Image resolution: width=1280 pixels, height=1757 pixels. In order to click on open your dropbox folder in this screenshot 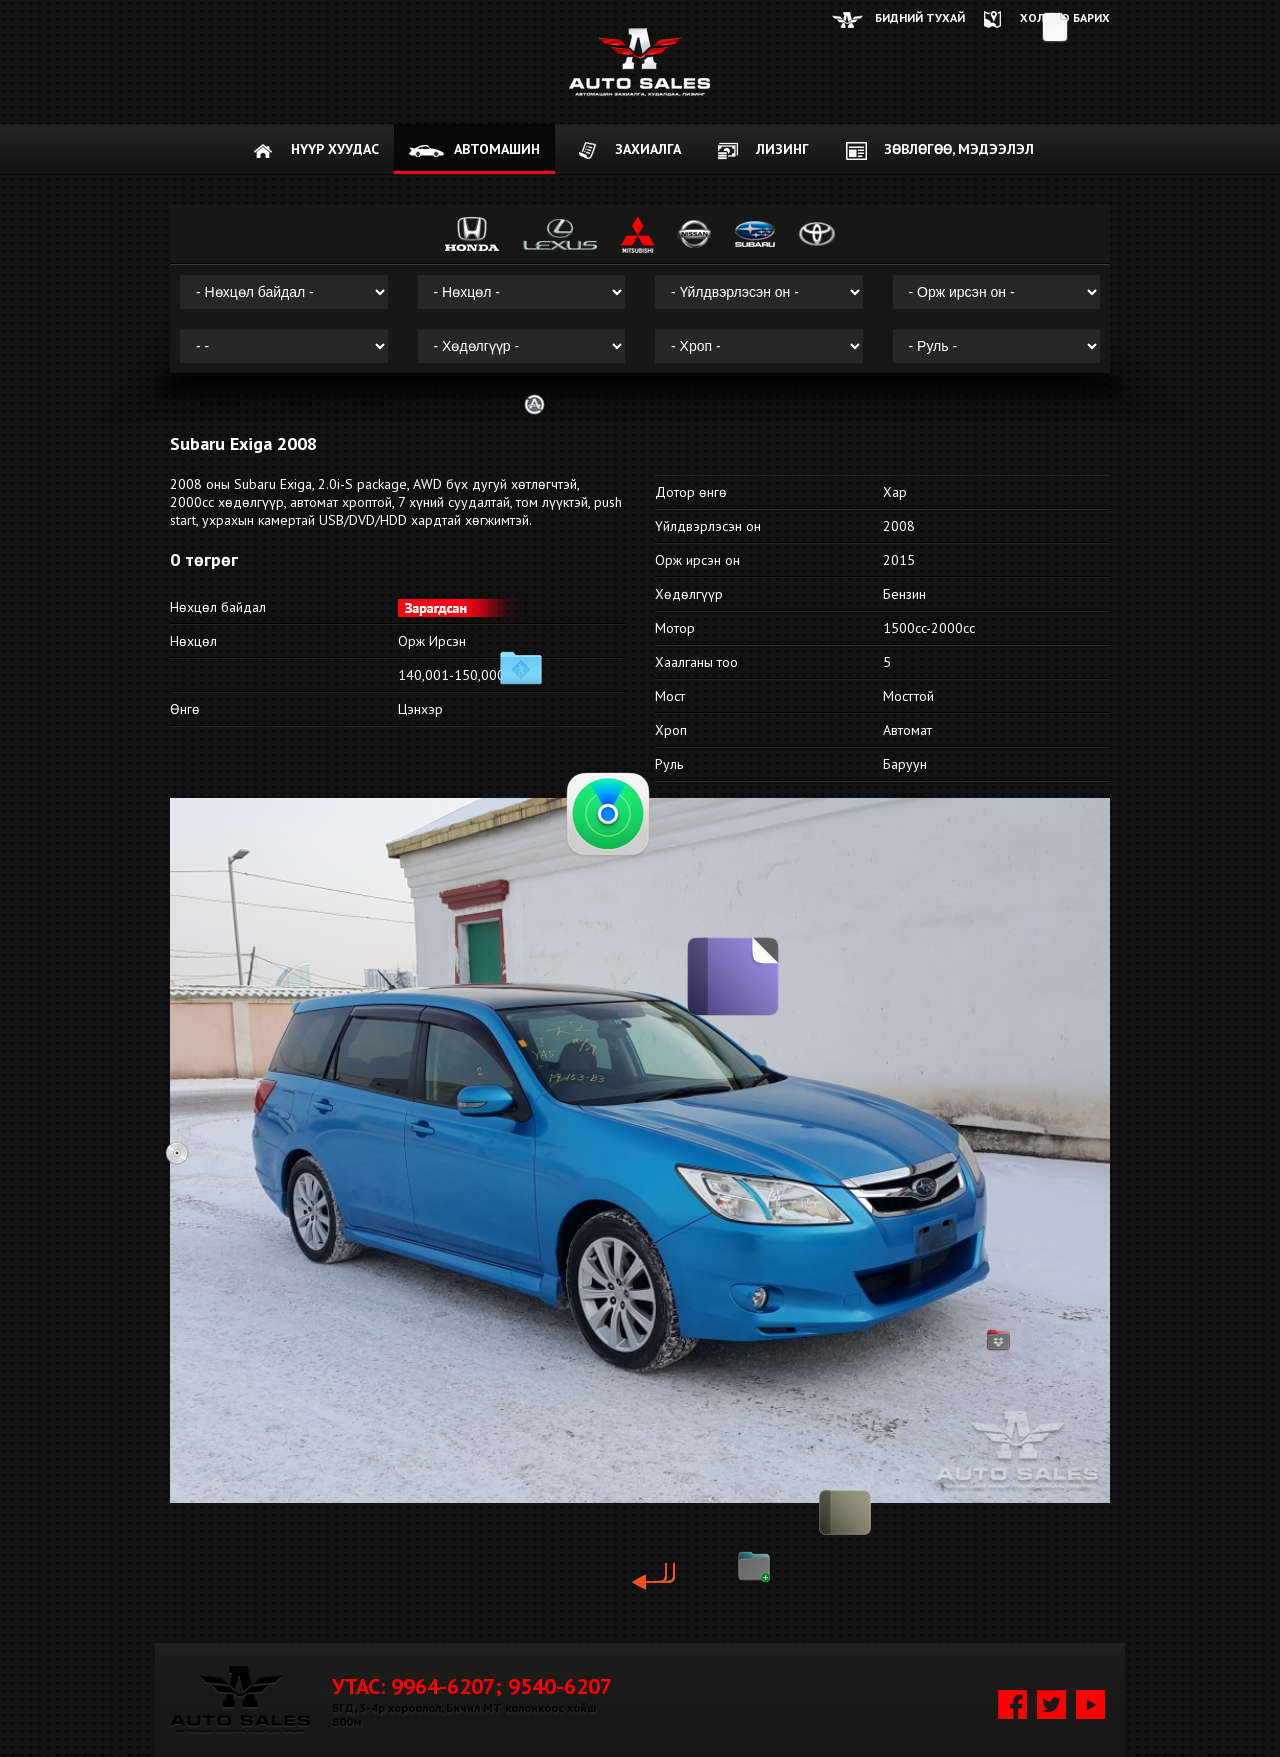, I will do `click(998, 1339)`.